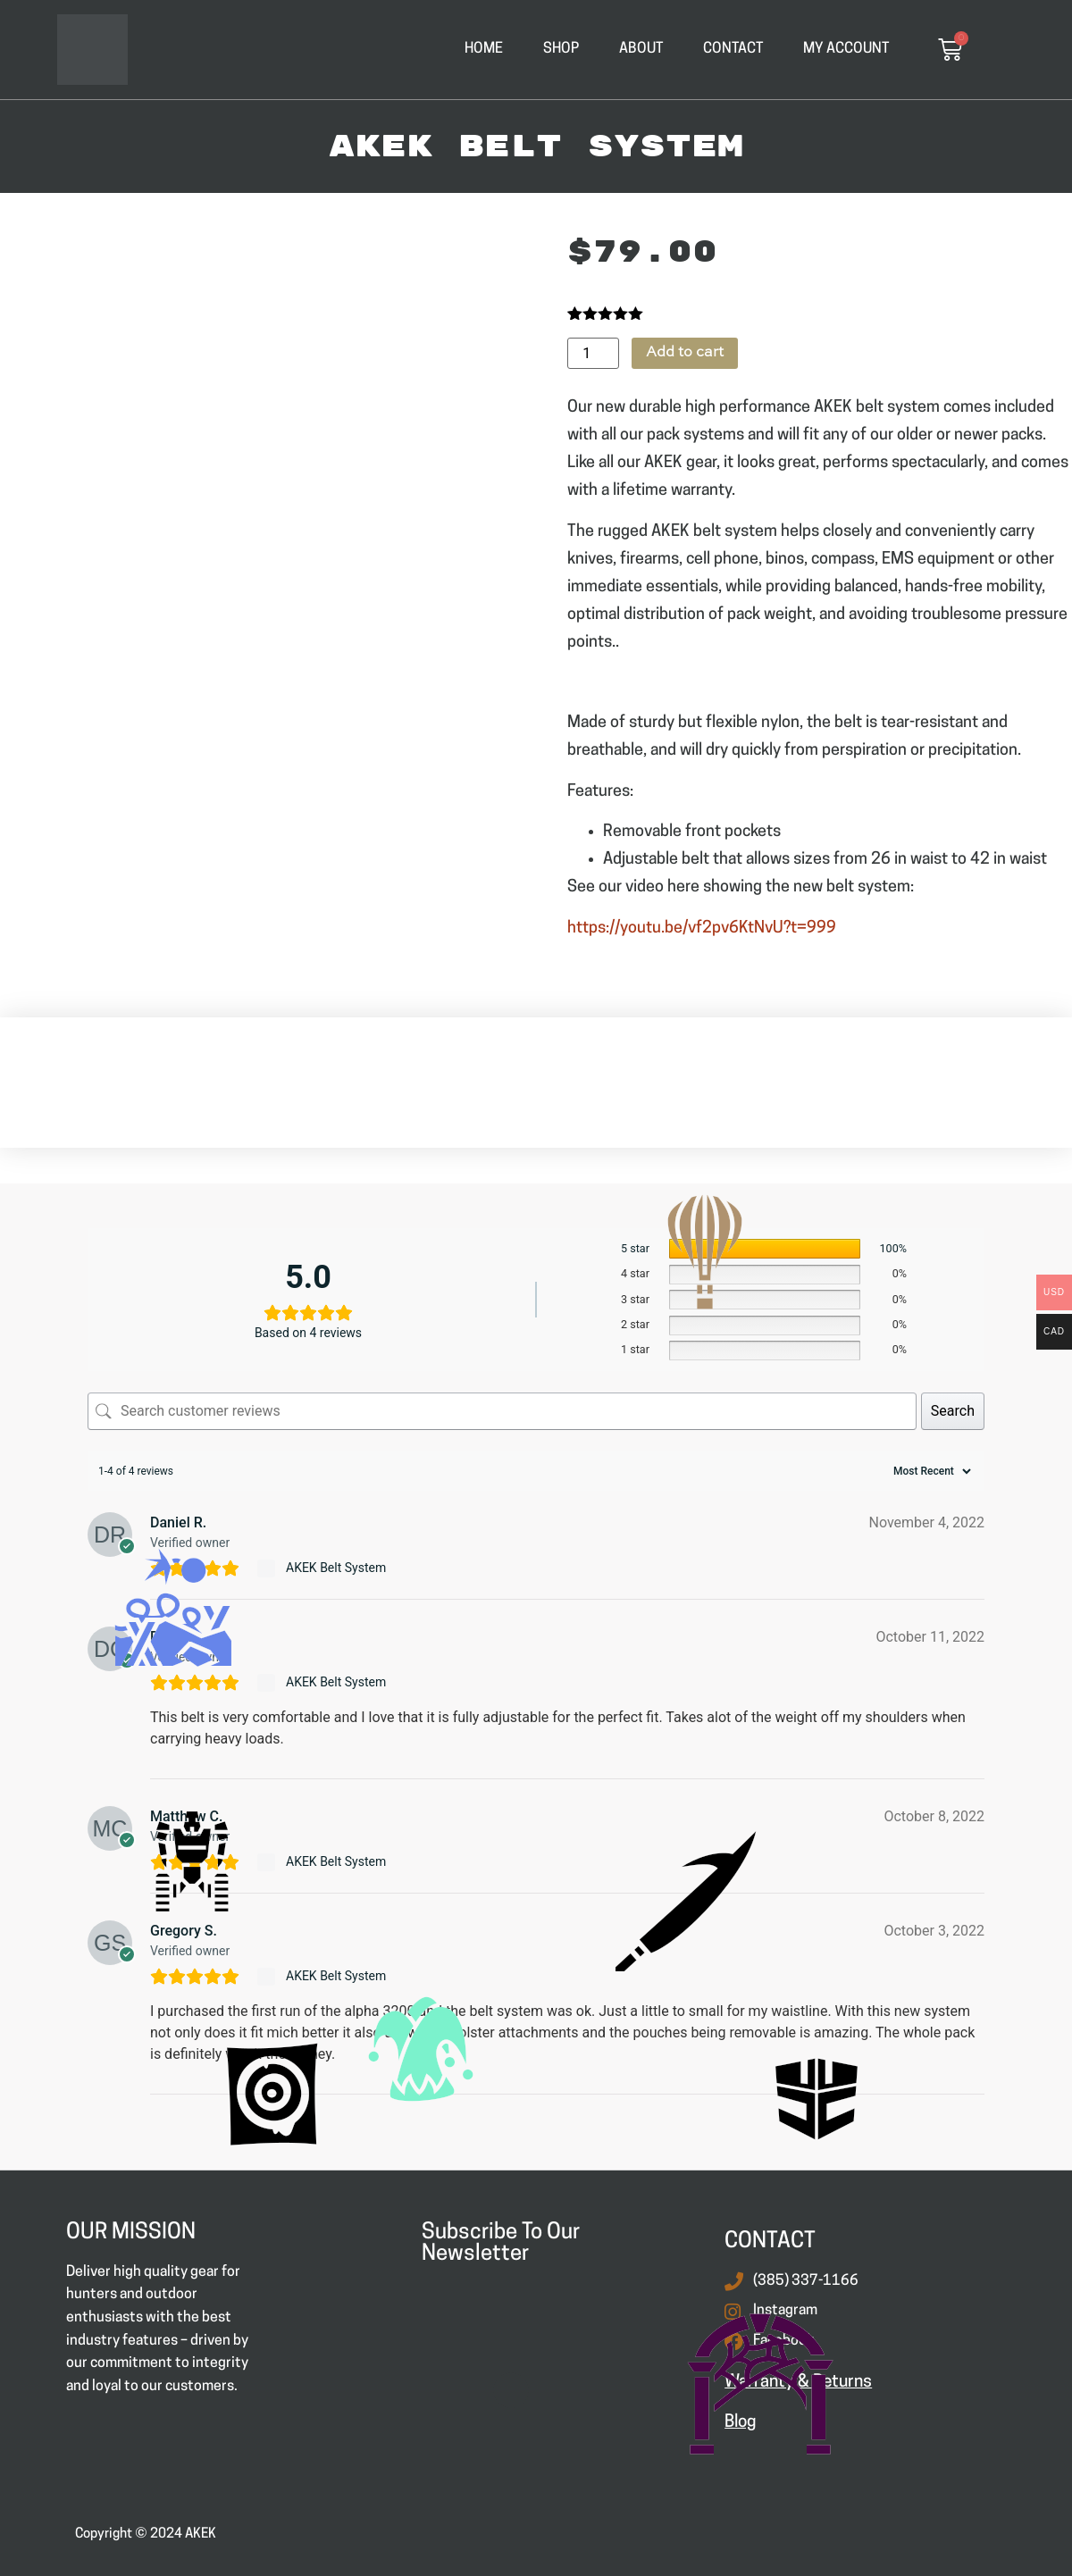 The height and width of the screenshot is (2576, 1072). I want to click on enter a dungeon or underground area, so click(760, 2384).